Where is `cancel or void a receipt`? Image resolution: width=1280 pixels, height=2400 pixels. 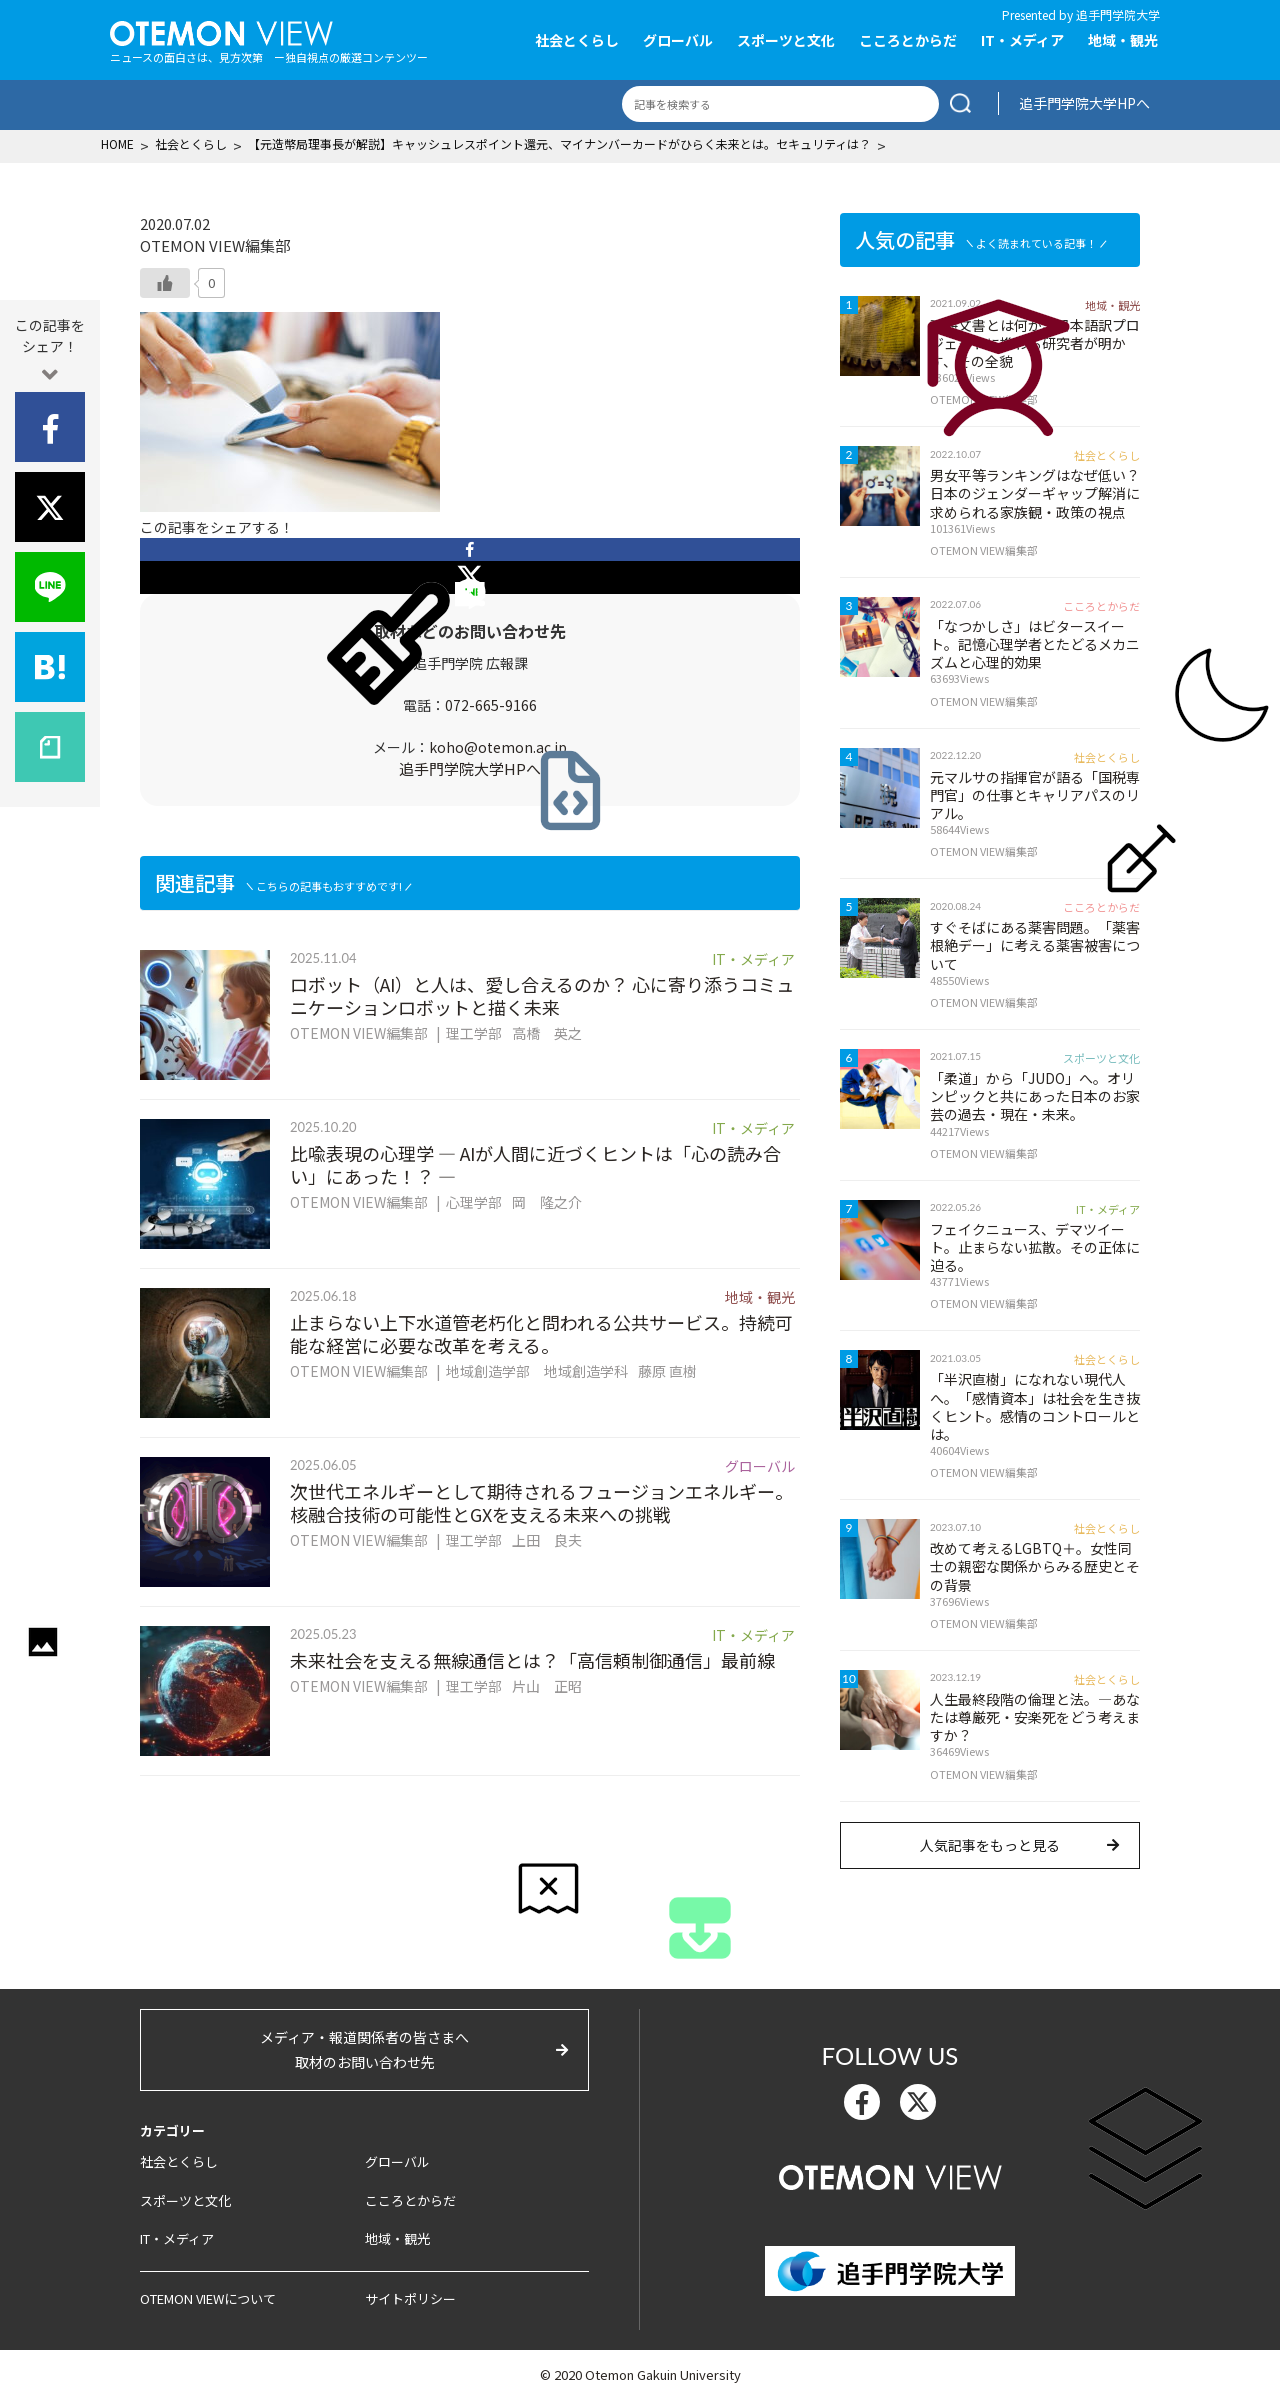 cancel or void a receipt is located at coordinates (548, 1888).